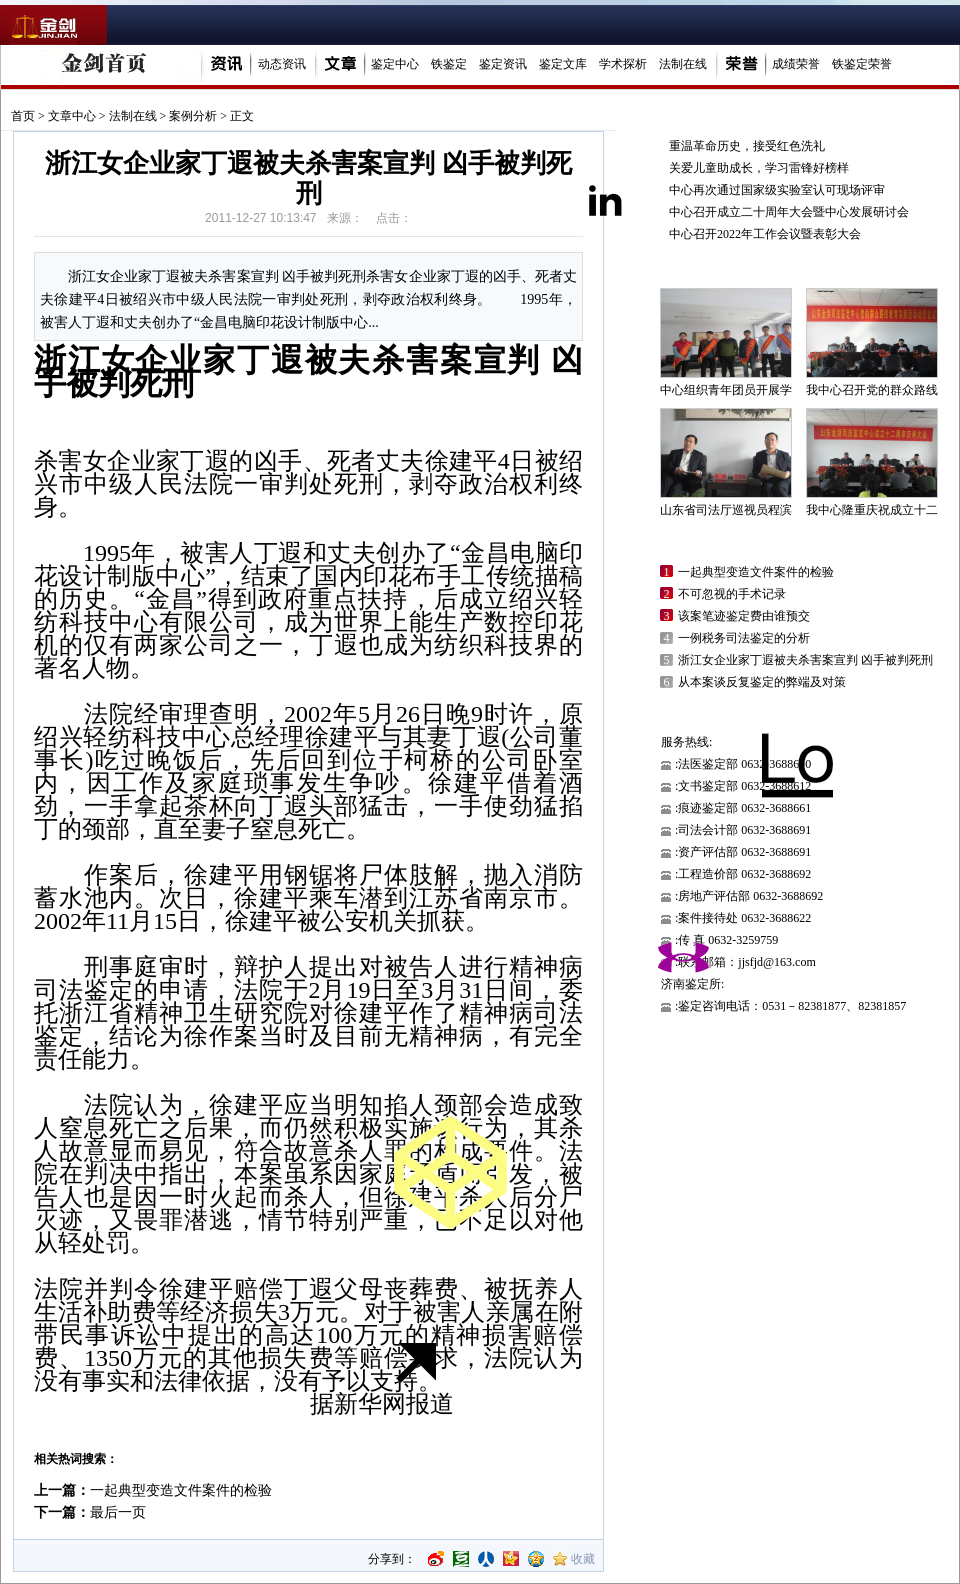 The height and width of the screenshot is (1584, 960). Describe the element at coordinates (450, 1172) in the screenshot. I see `codepen logo` at that location.